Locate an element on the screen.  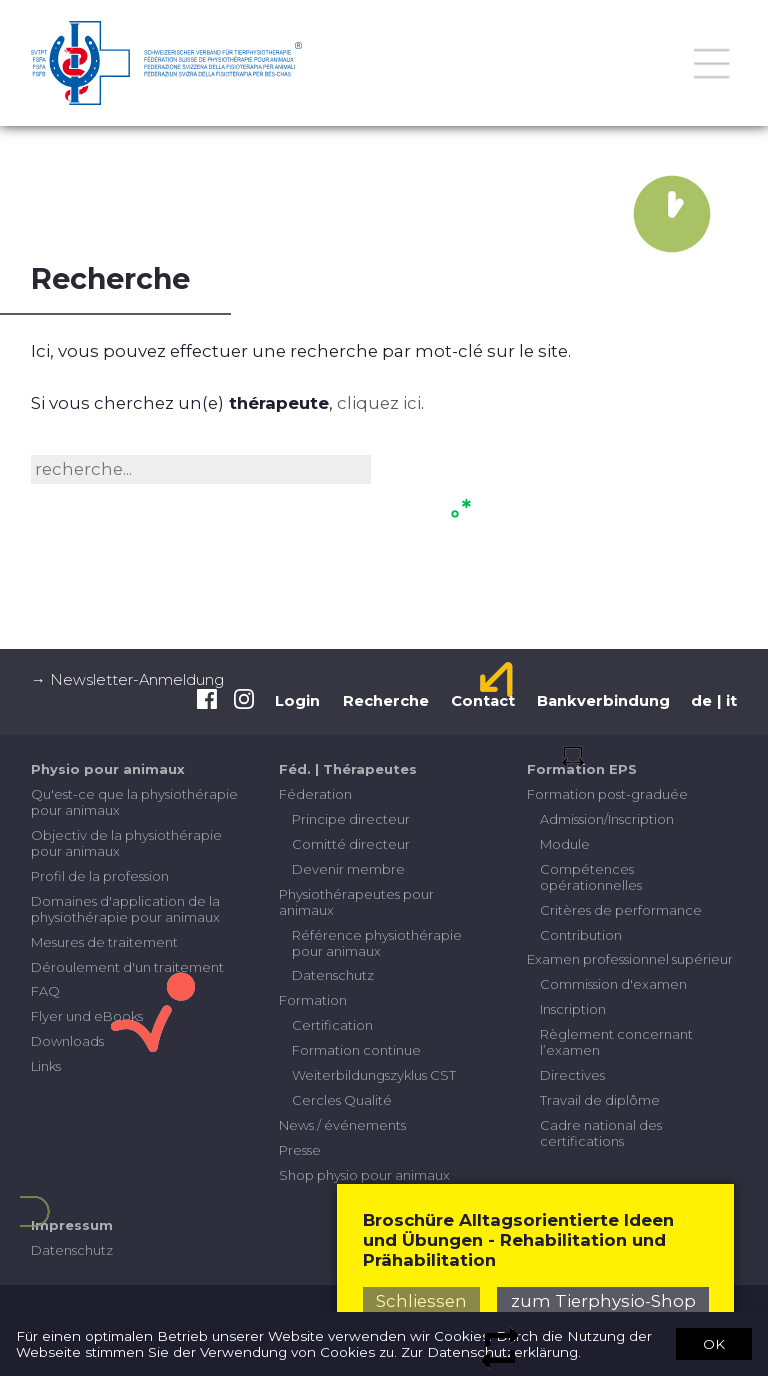
make a sharp left turn in navigation is located at coordinates (497, 679).